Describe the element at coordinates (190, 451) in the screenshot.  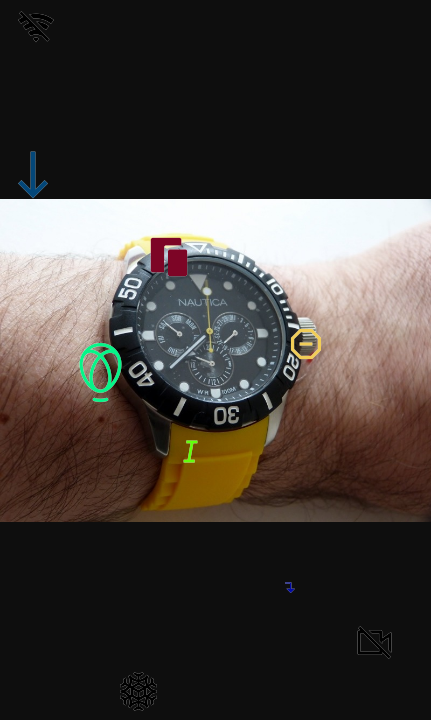
I see `apply italic formatting to selected text` at that location.